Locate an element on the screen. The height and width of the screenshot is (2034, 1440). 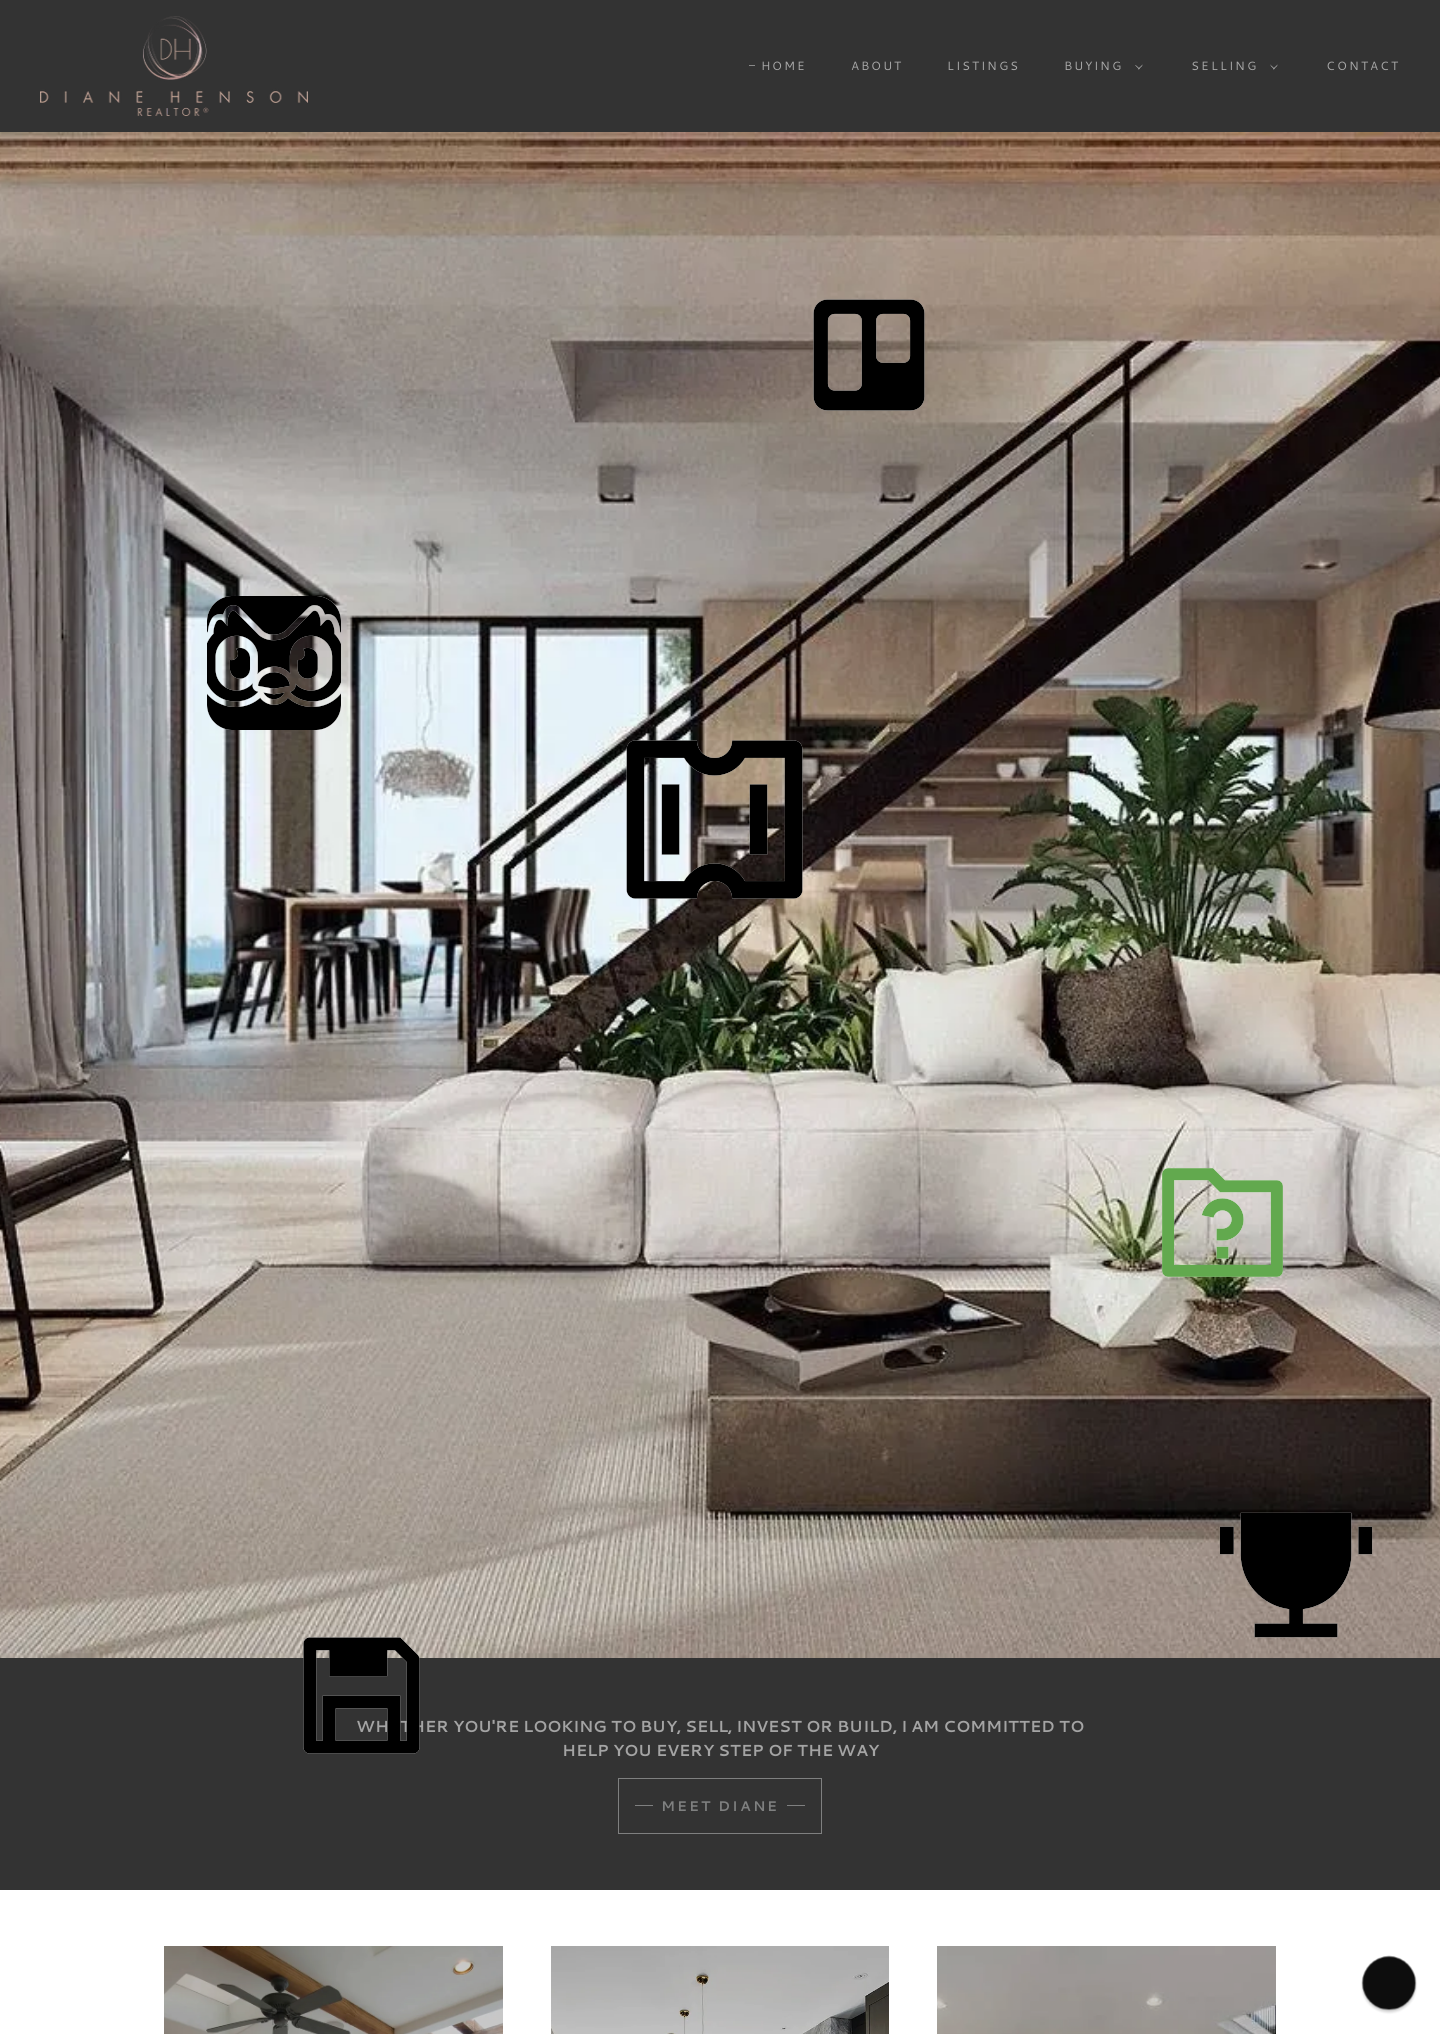
save current file or document is located at coordinates (361, 1695).